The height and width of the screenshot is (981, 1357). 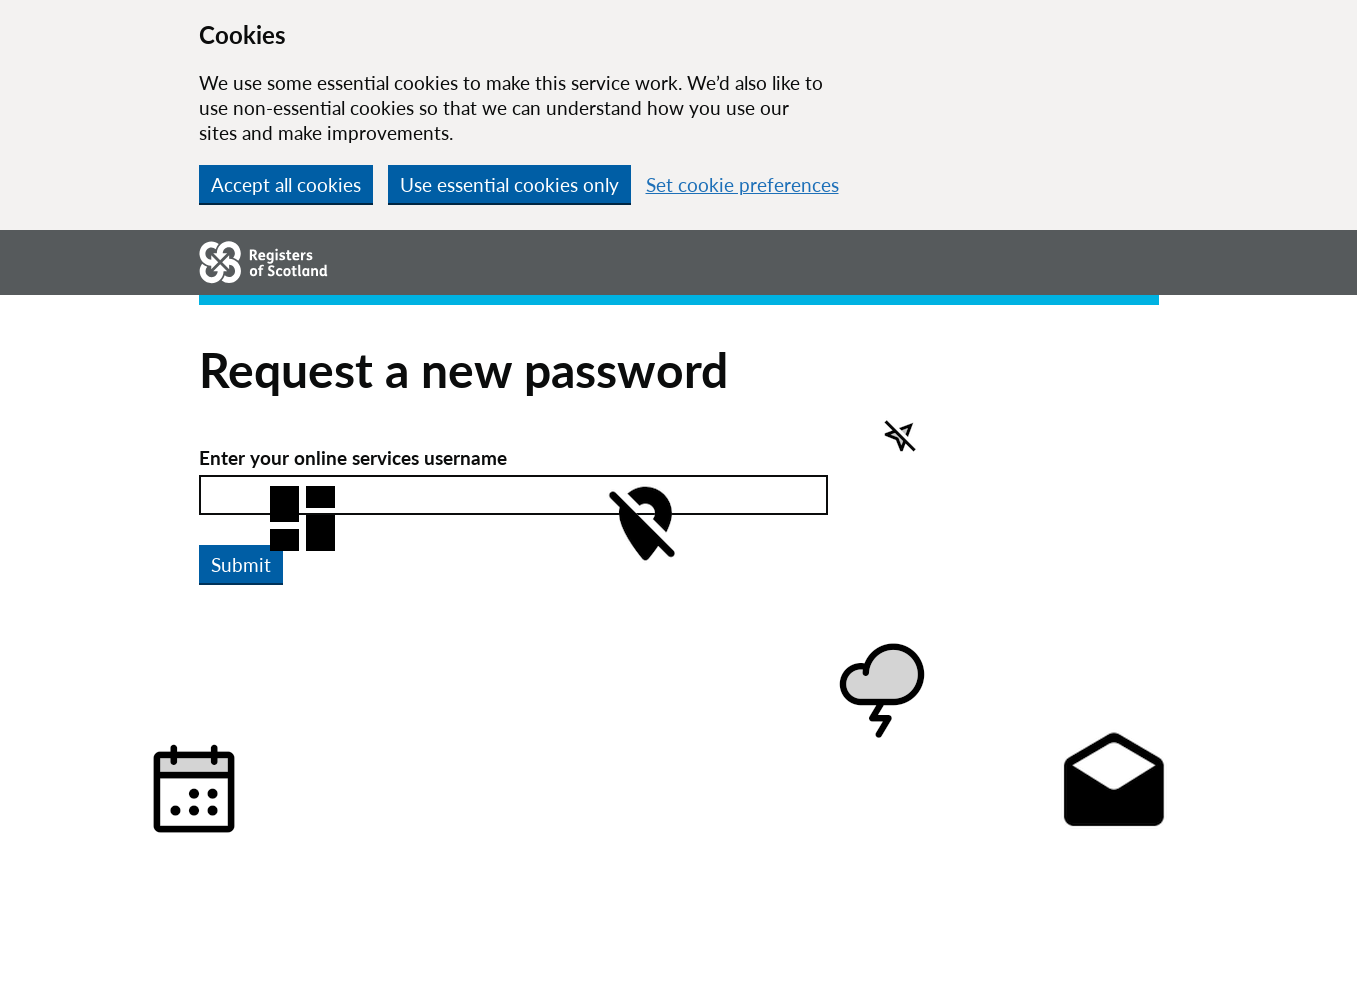 What do you see at coordinates (302, 518) in the screenshot?
I see `access the main dashboard` at bounding box center [302, 518].